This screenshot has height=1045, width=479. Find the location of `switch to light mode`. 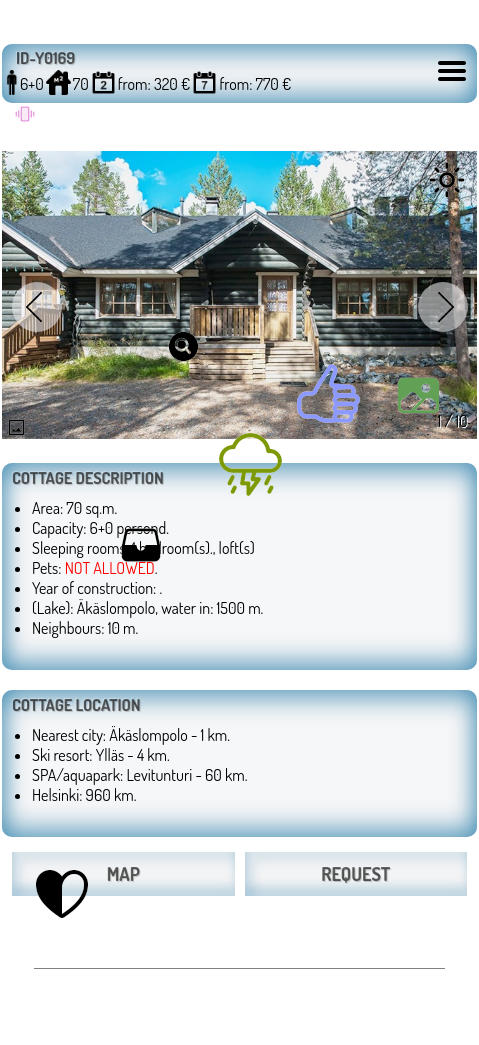

switch to light mode is located at coordinates (447, 180).